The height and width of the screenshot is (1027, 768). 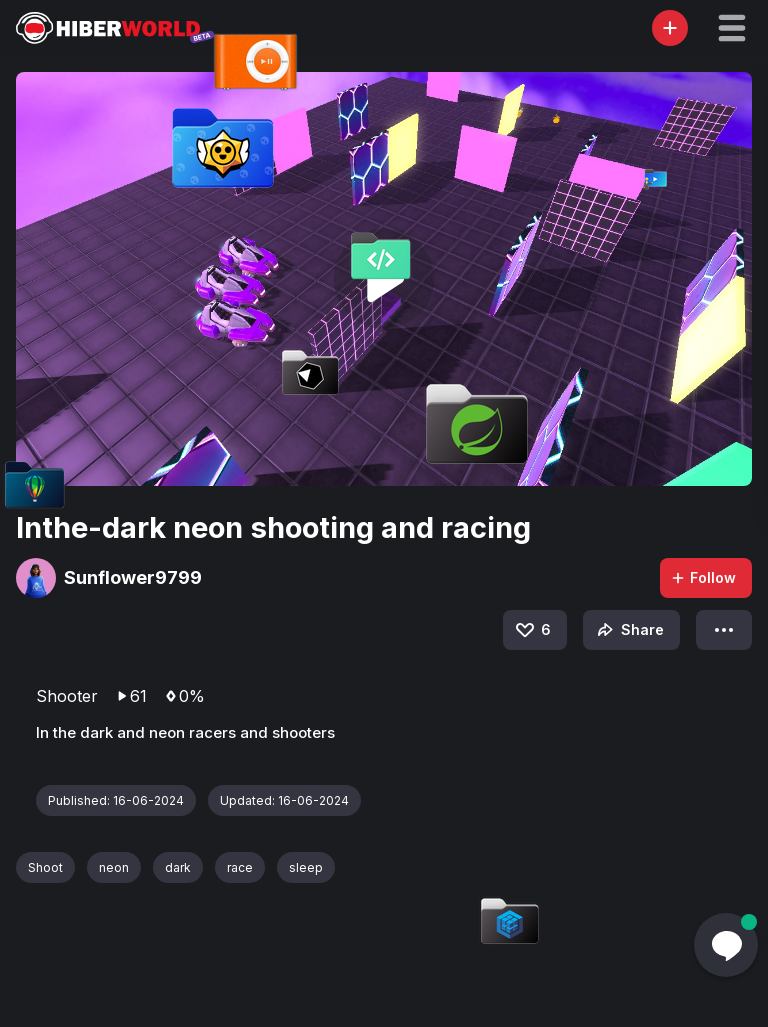 I want to click on open video tutorials folder, so click(x=655, y=178).